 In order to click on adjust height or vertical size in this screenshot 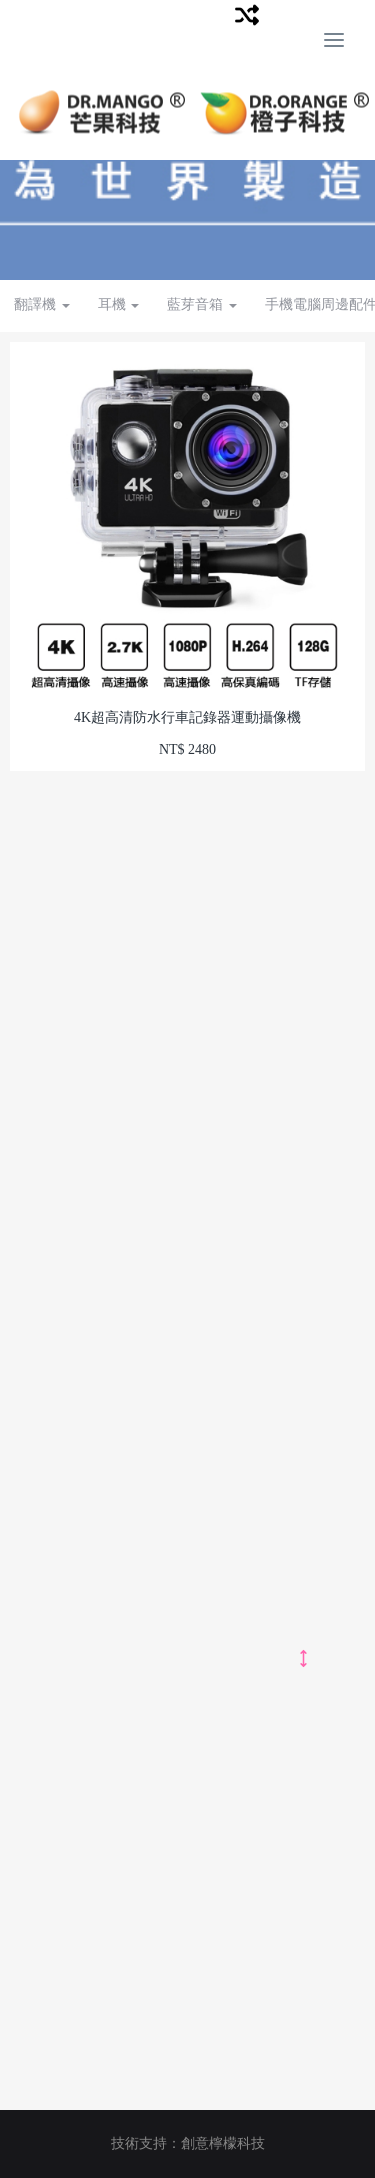, I will do `click(303, 1658)`.